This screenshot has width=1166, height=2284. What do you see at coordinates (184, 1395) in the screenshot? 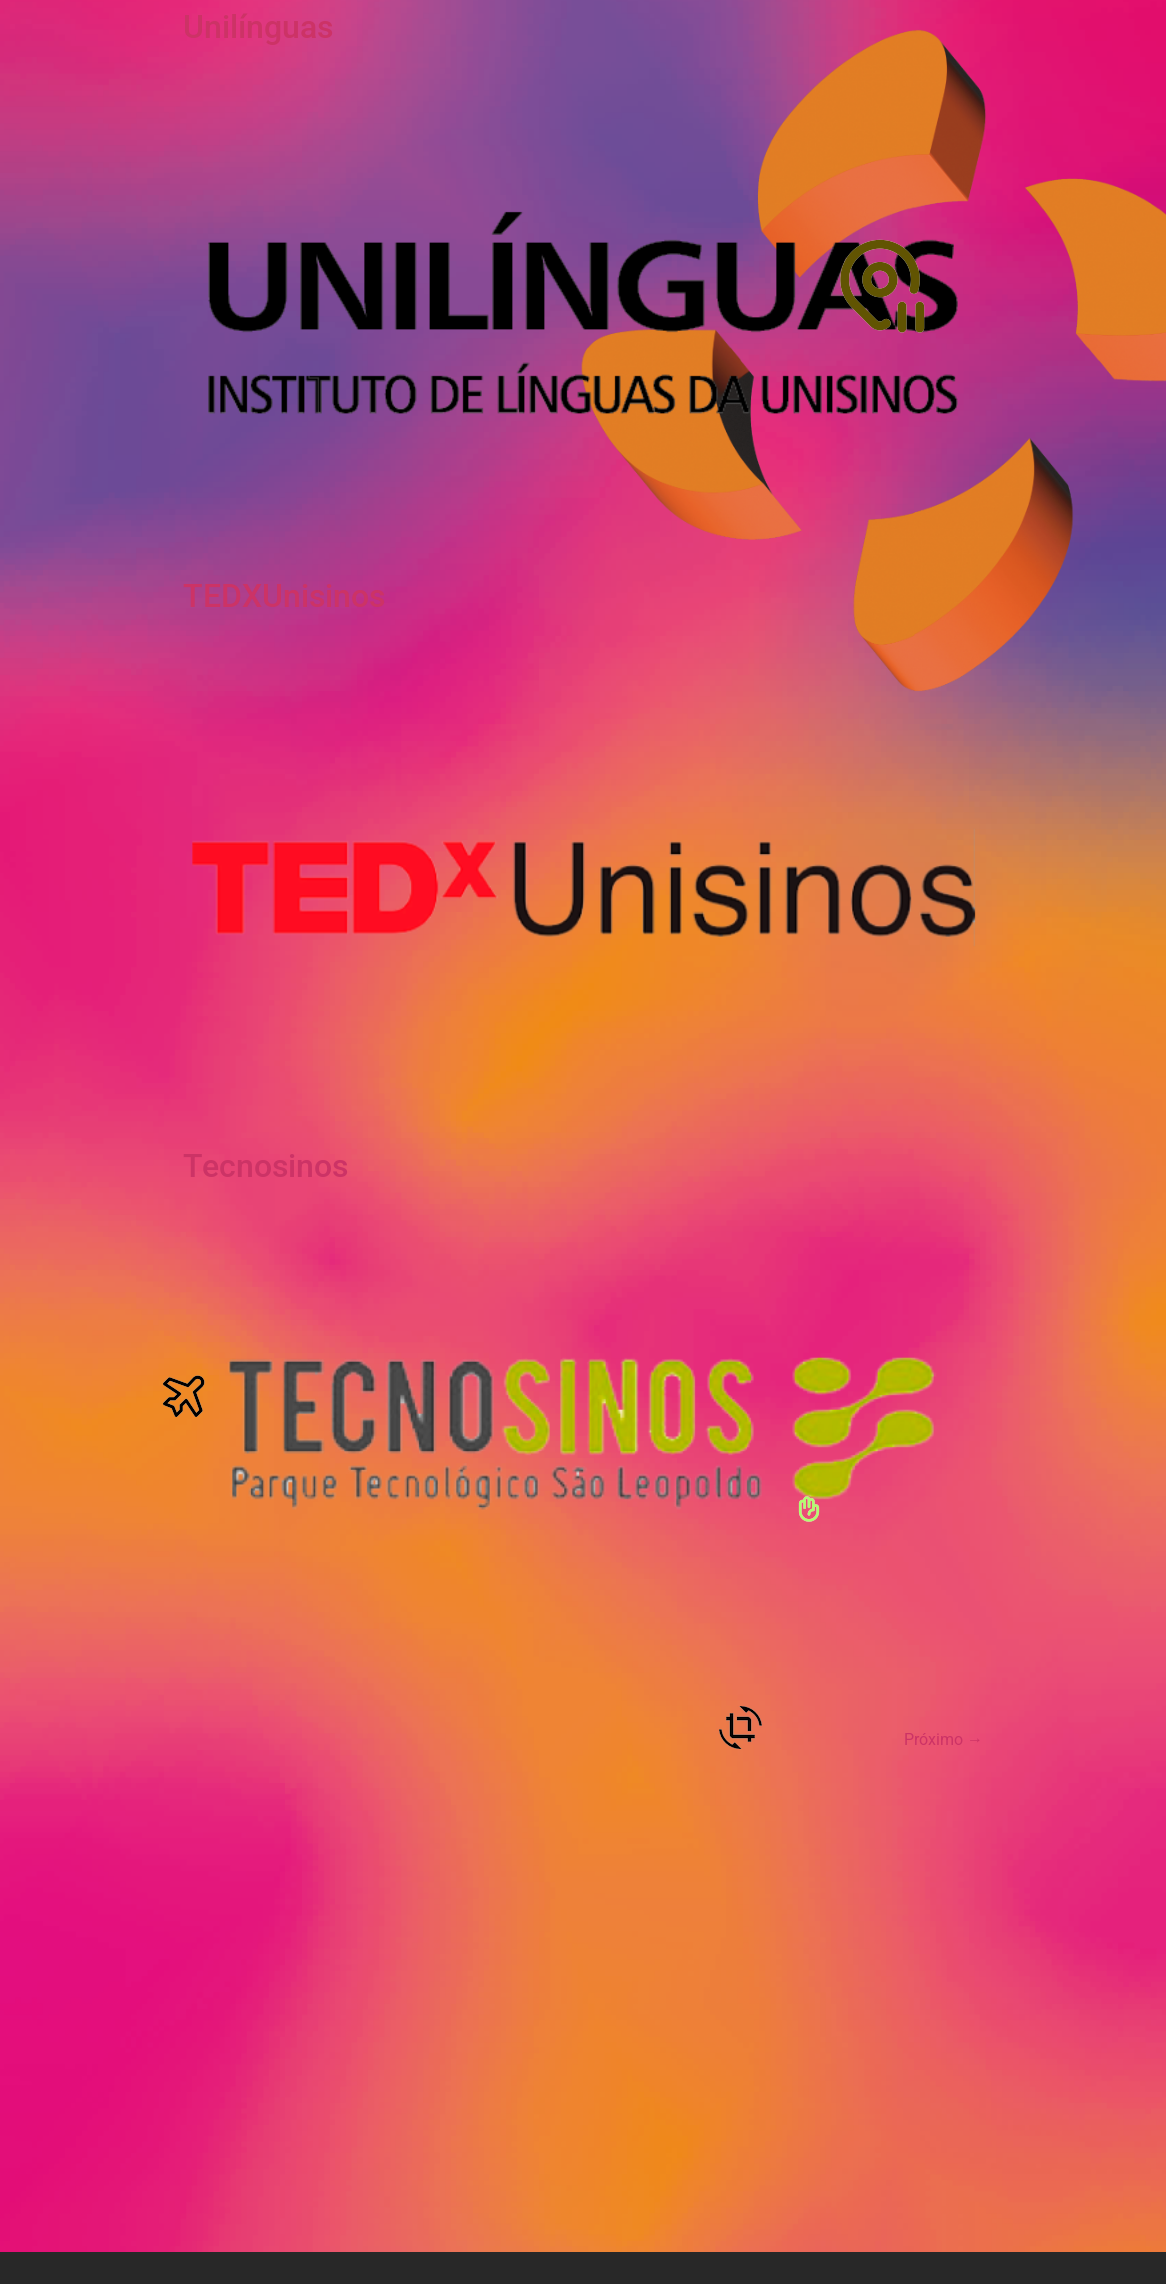
I see `enable airplane mode` at bounding box center [184, 1395].